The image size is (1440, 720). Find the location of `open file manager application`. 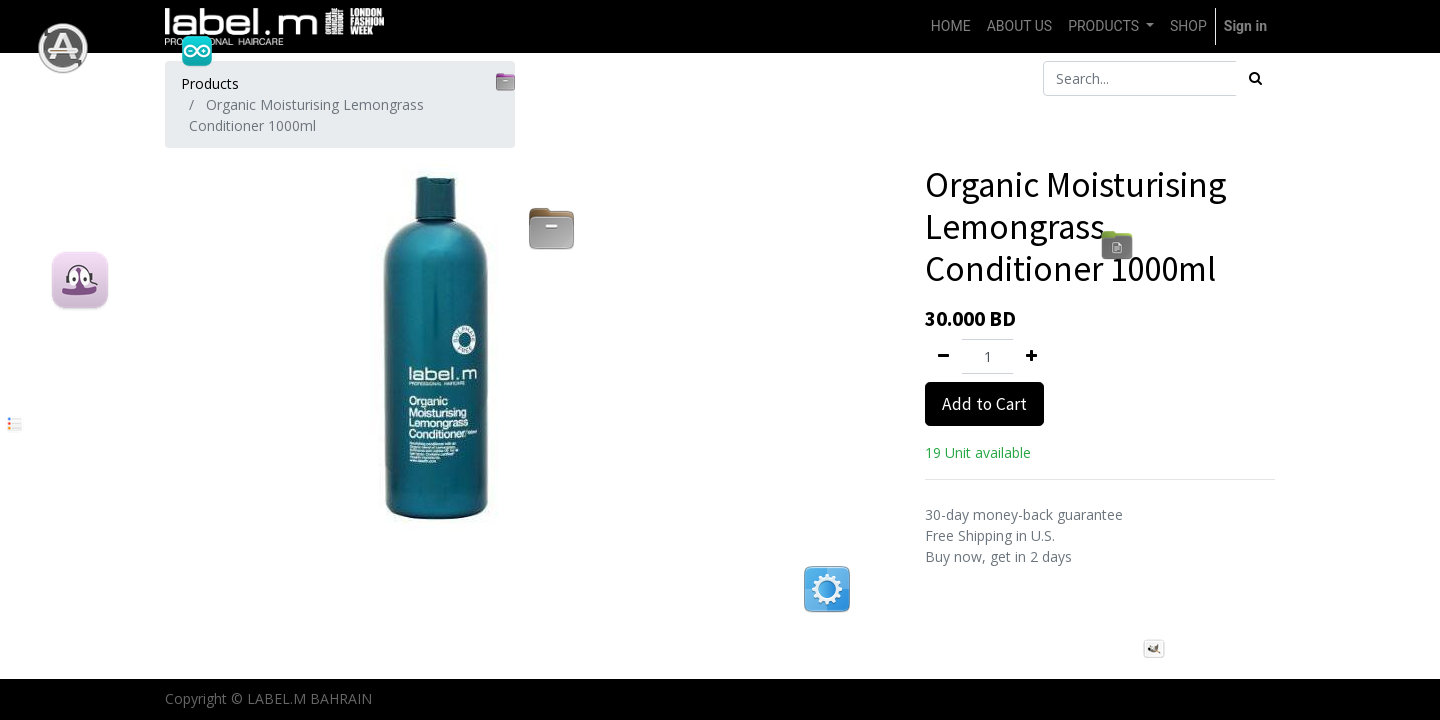

open file manager application is located at coordinates (551, 228).